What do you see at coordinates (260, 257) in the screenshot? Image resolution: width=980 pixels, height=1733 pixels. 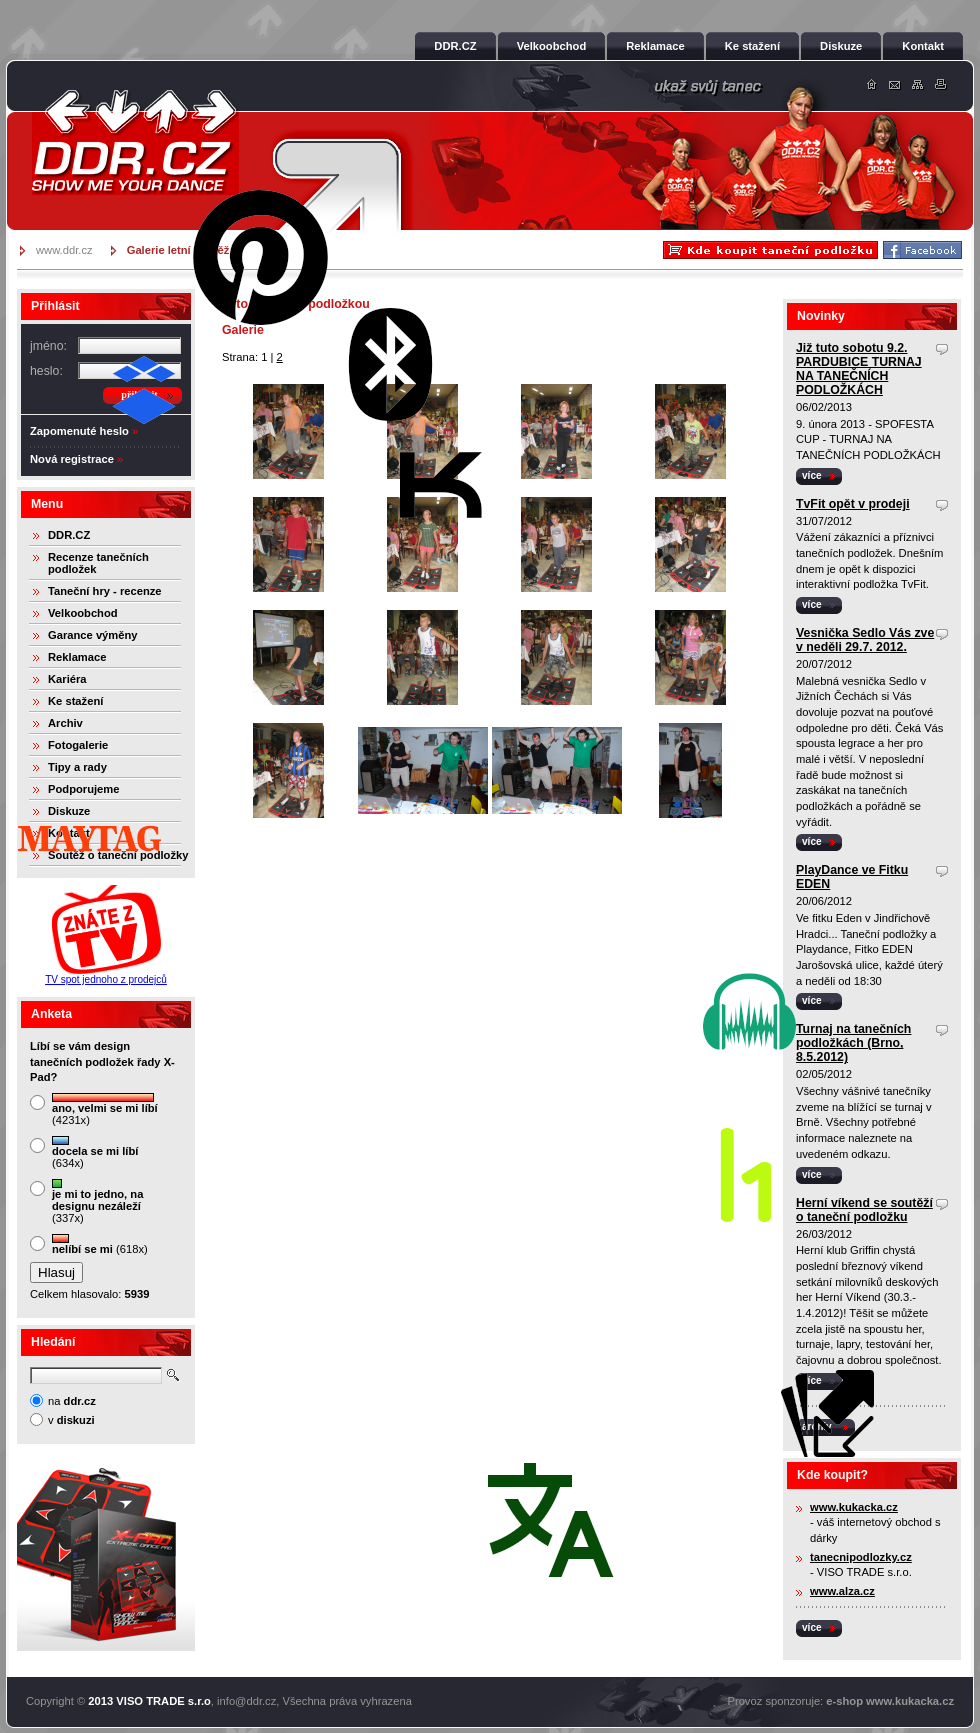 I see `open Pinterest app` at bounding box center [260, 257].